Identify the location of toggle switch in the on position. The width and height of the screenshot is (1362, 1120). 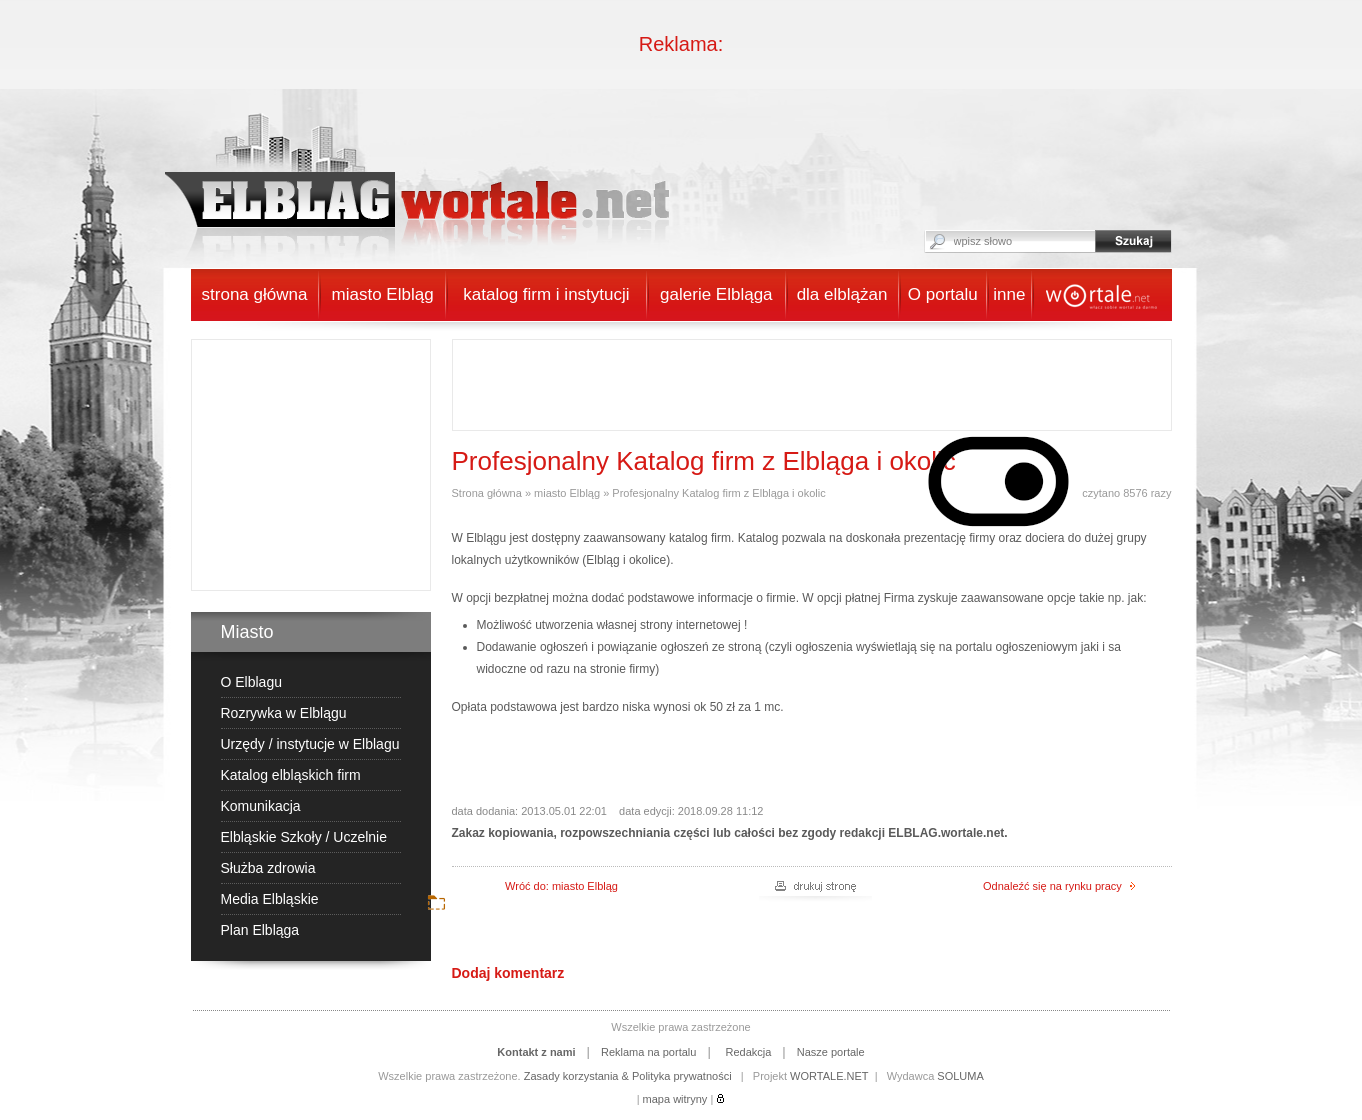
(998, 481).